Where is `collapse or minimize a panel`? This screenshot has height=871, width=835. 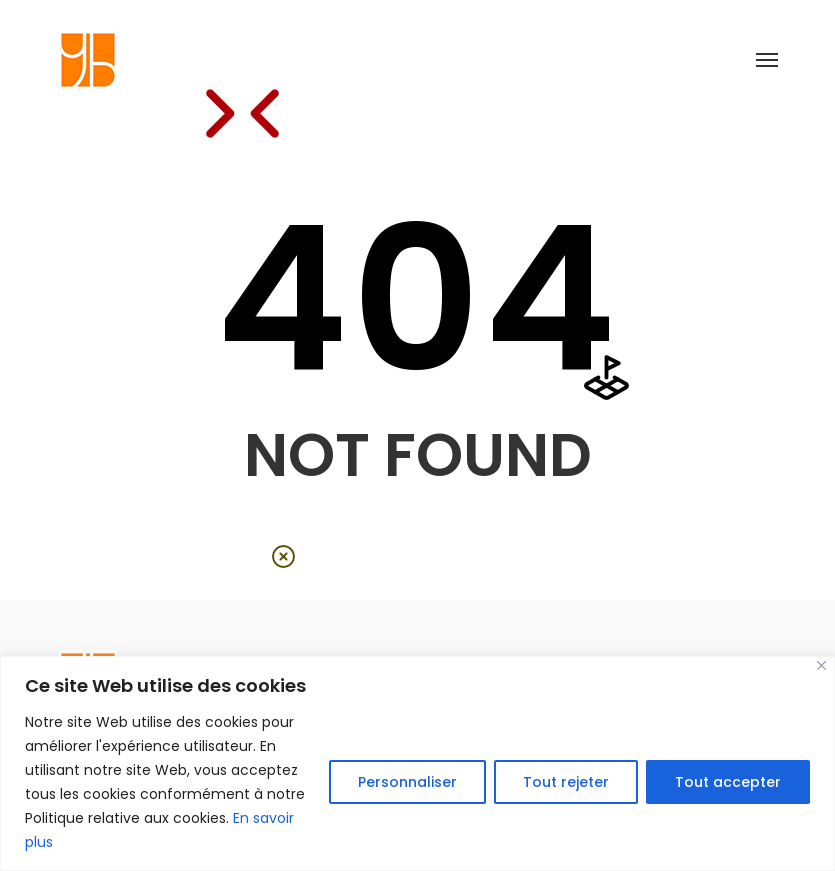
collapse or minimize a panel is located at coordinates (242, 113).